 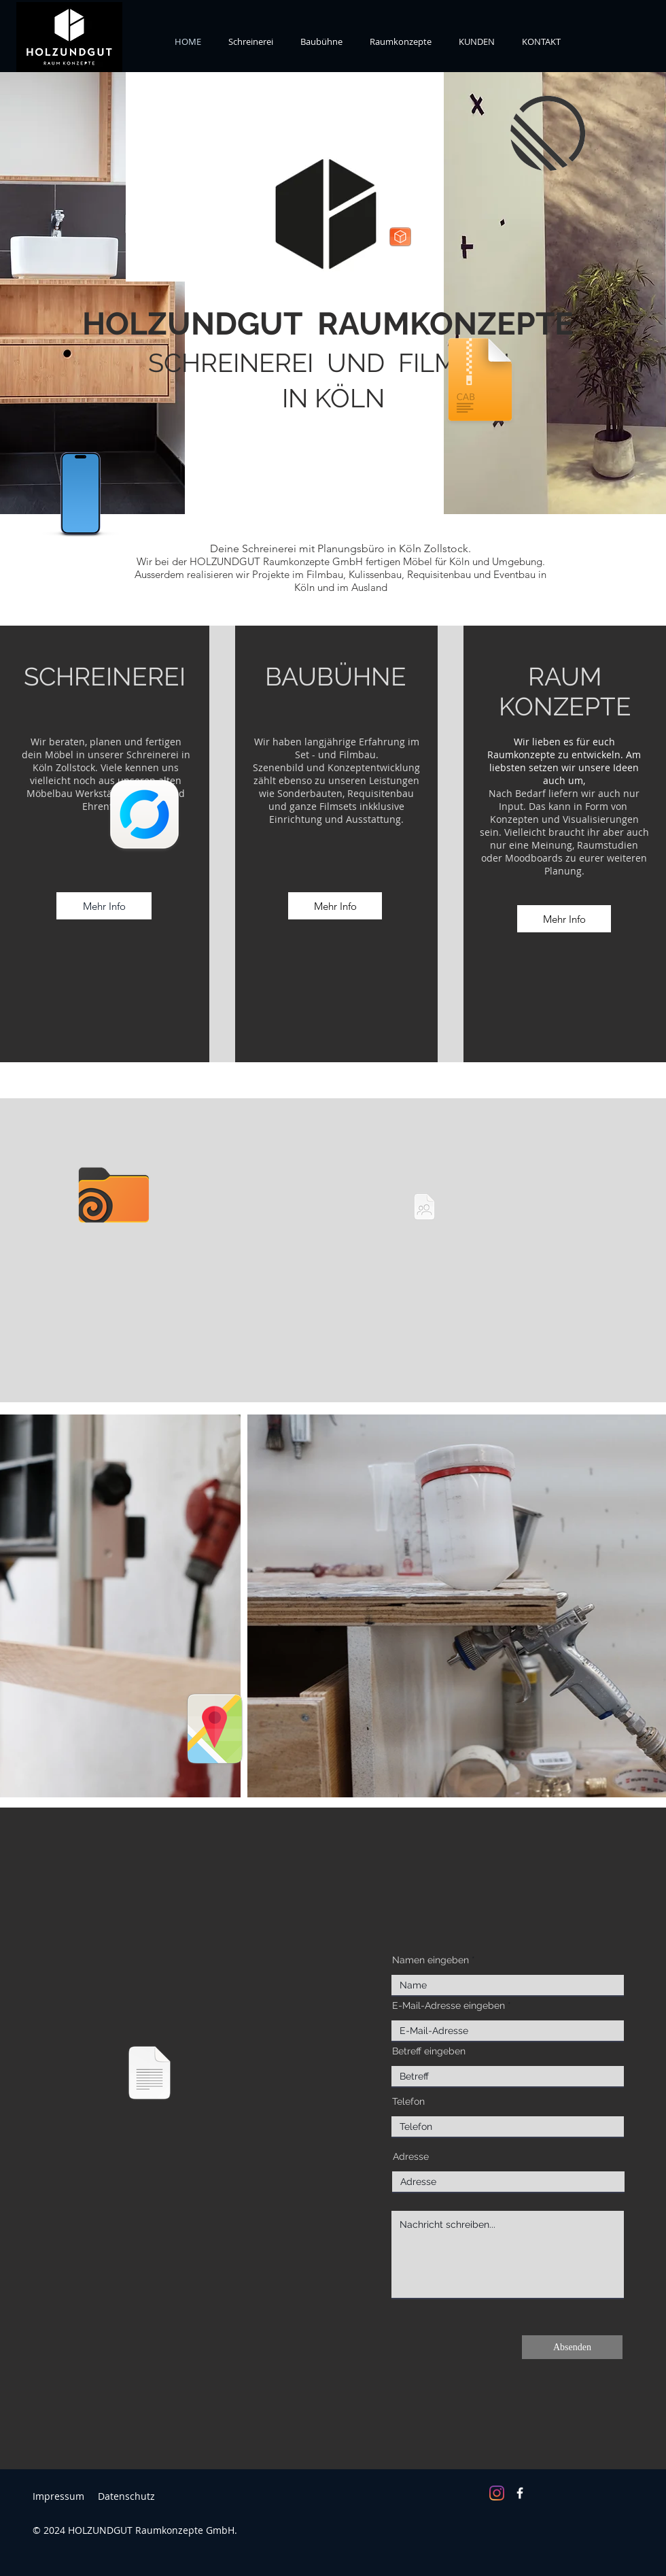 What do you see at coordinates (80, 494) in the screenshot?
I see `indicates a connected iPhone device` at bounding box center [80, 494].